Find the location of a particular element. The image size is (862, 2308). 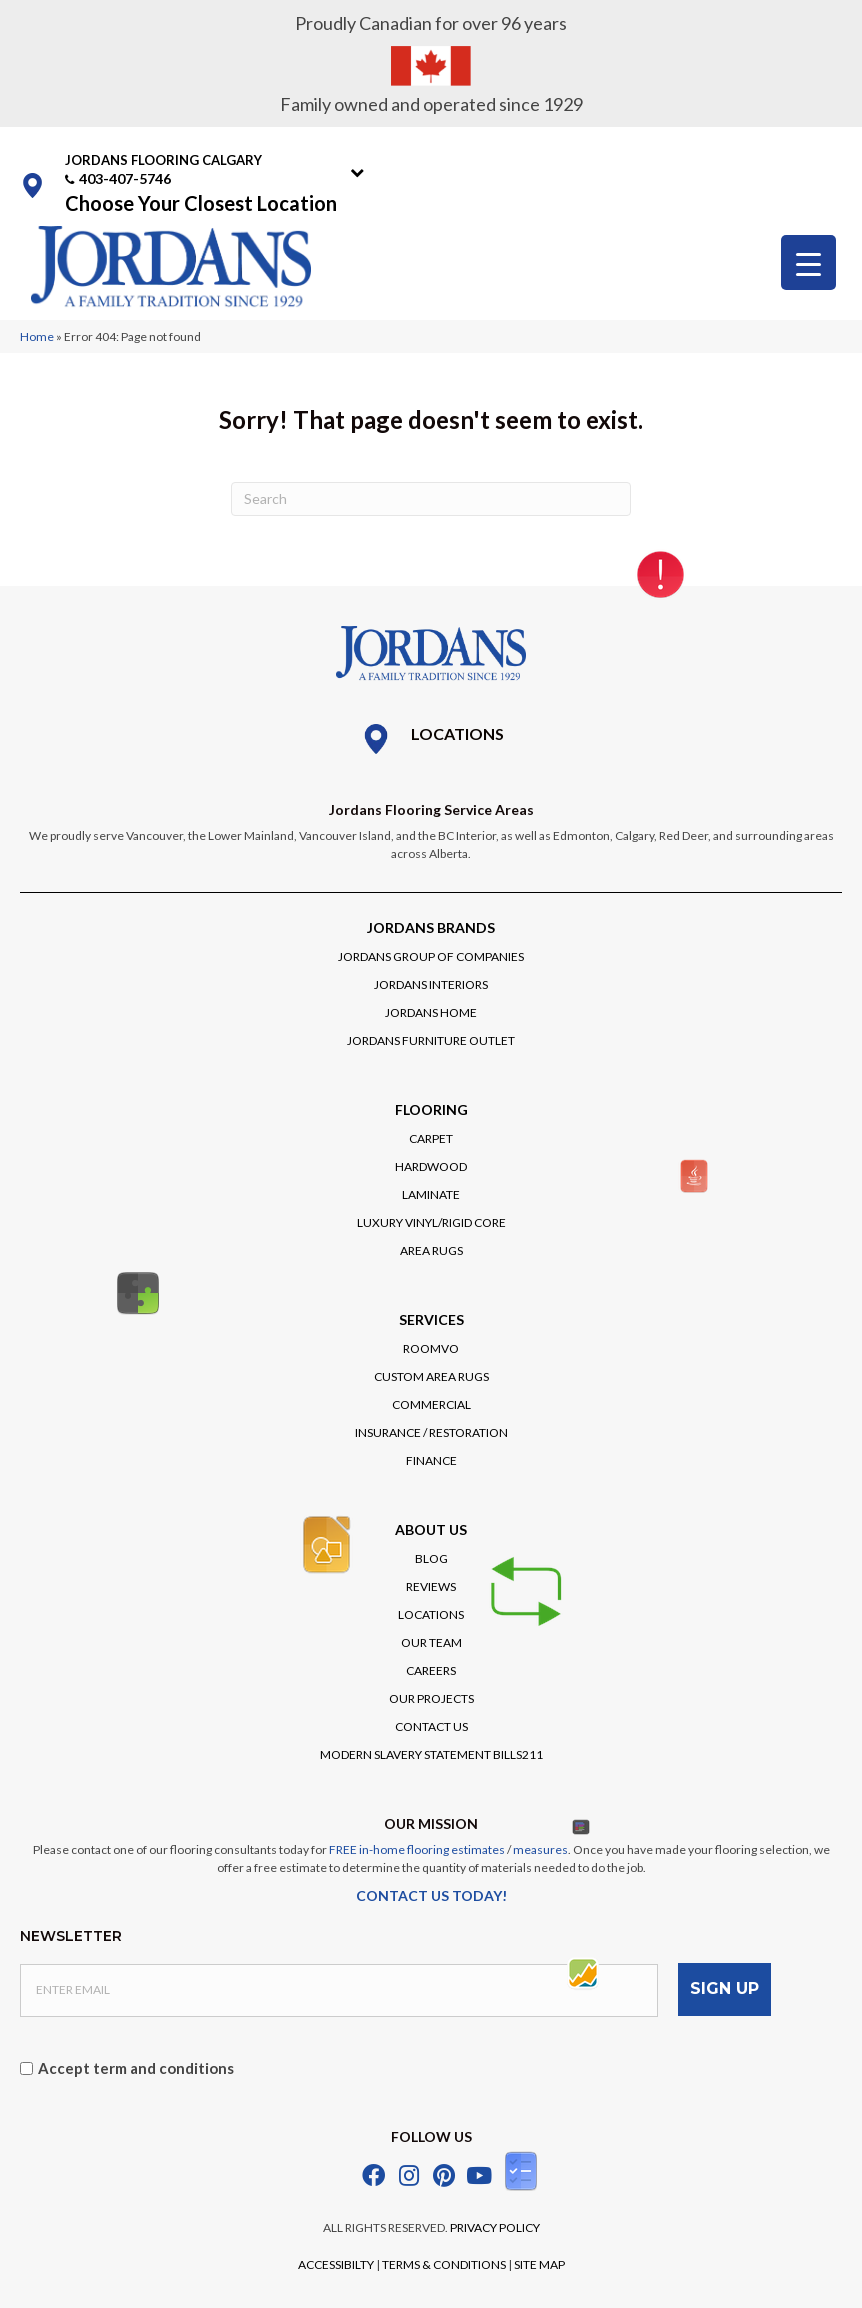

open libreoffice draw application is located at coordinates (326, 1544).